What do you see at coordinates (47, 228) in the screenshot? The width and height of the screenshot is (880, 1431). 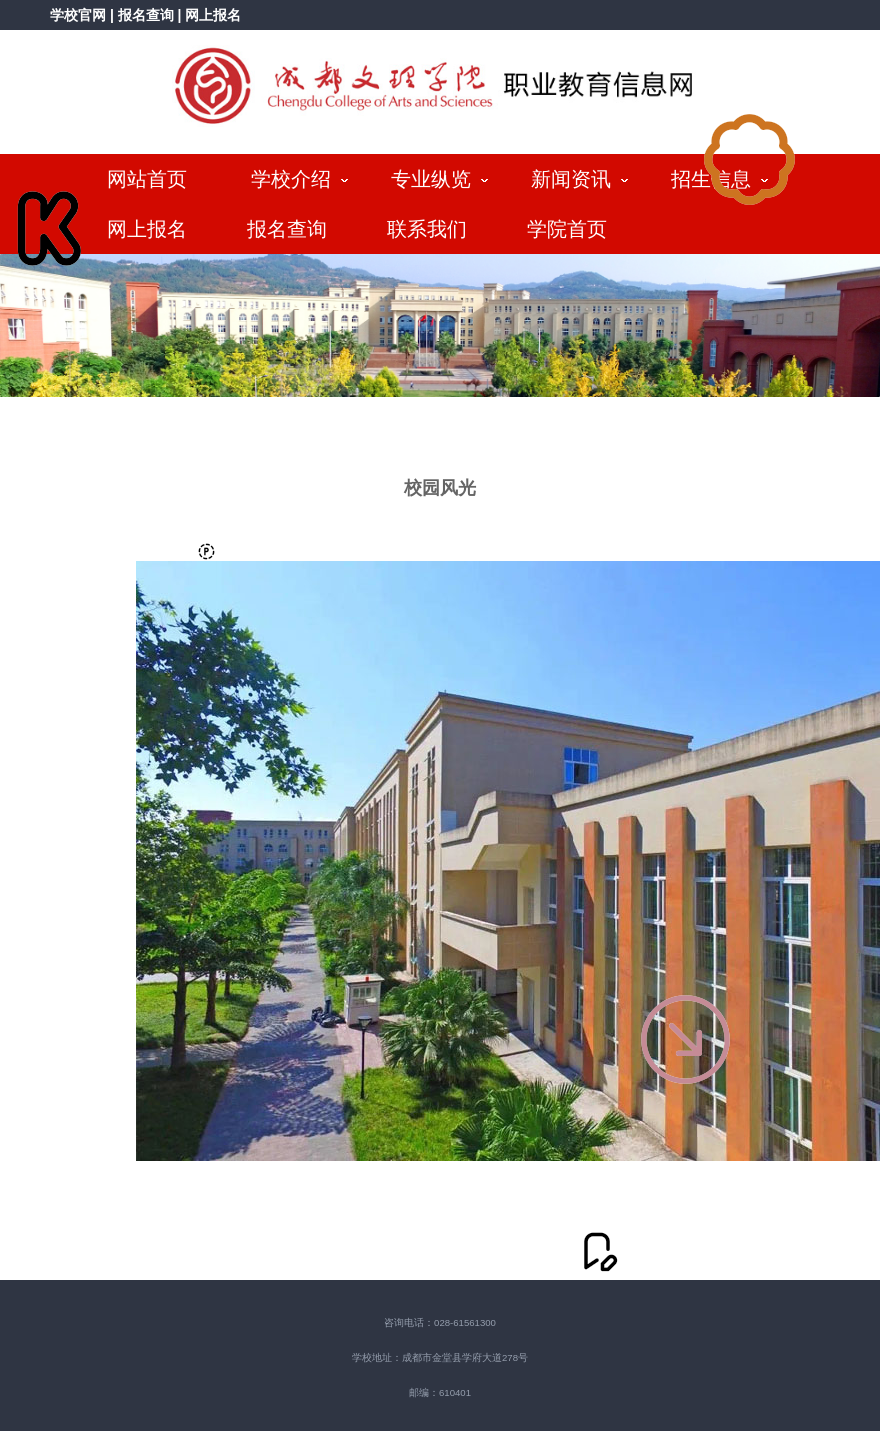 I see `link to Kickstarter profile or campaign` at bounding box center [47, 228].